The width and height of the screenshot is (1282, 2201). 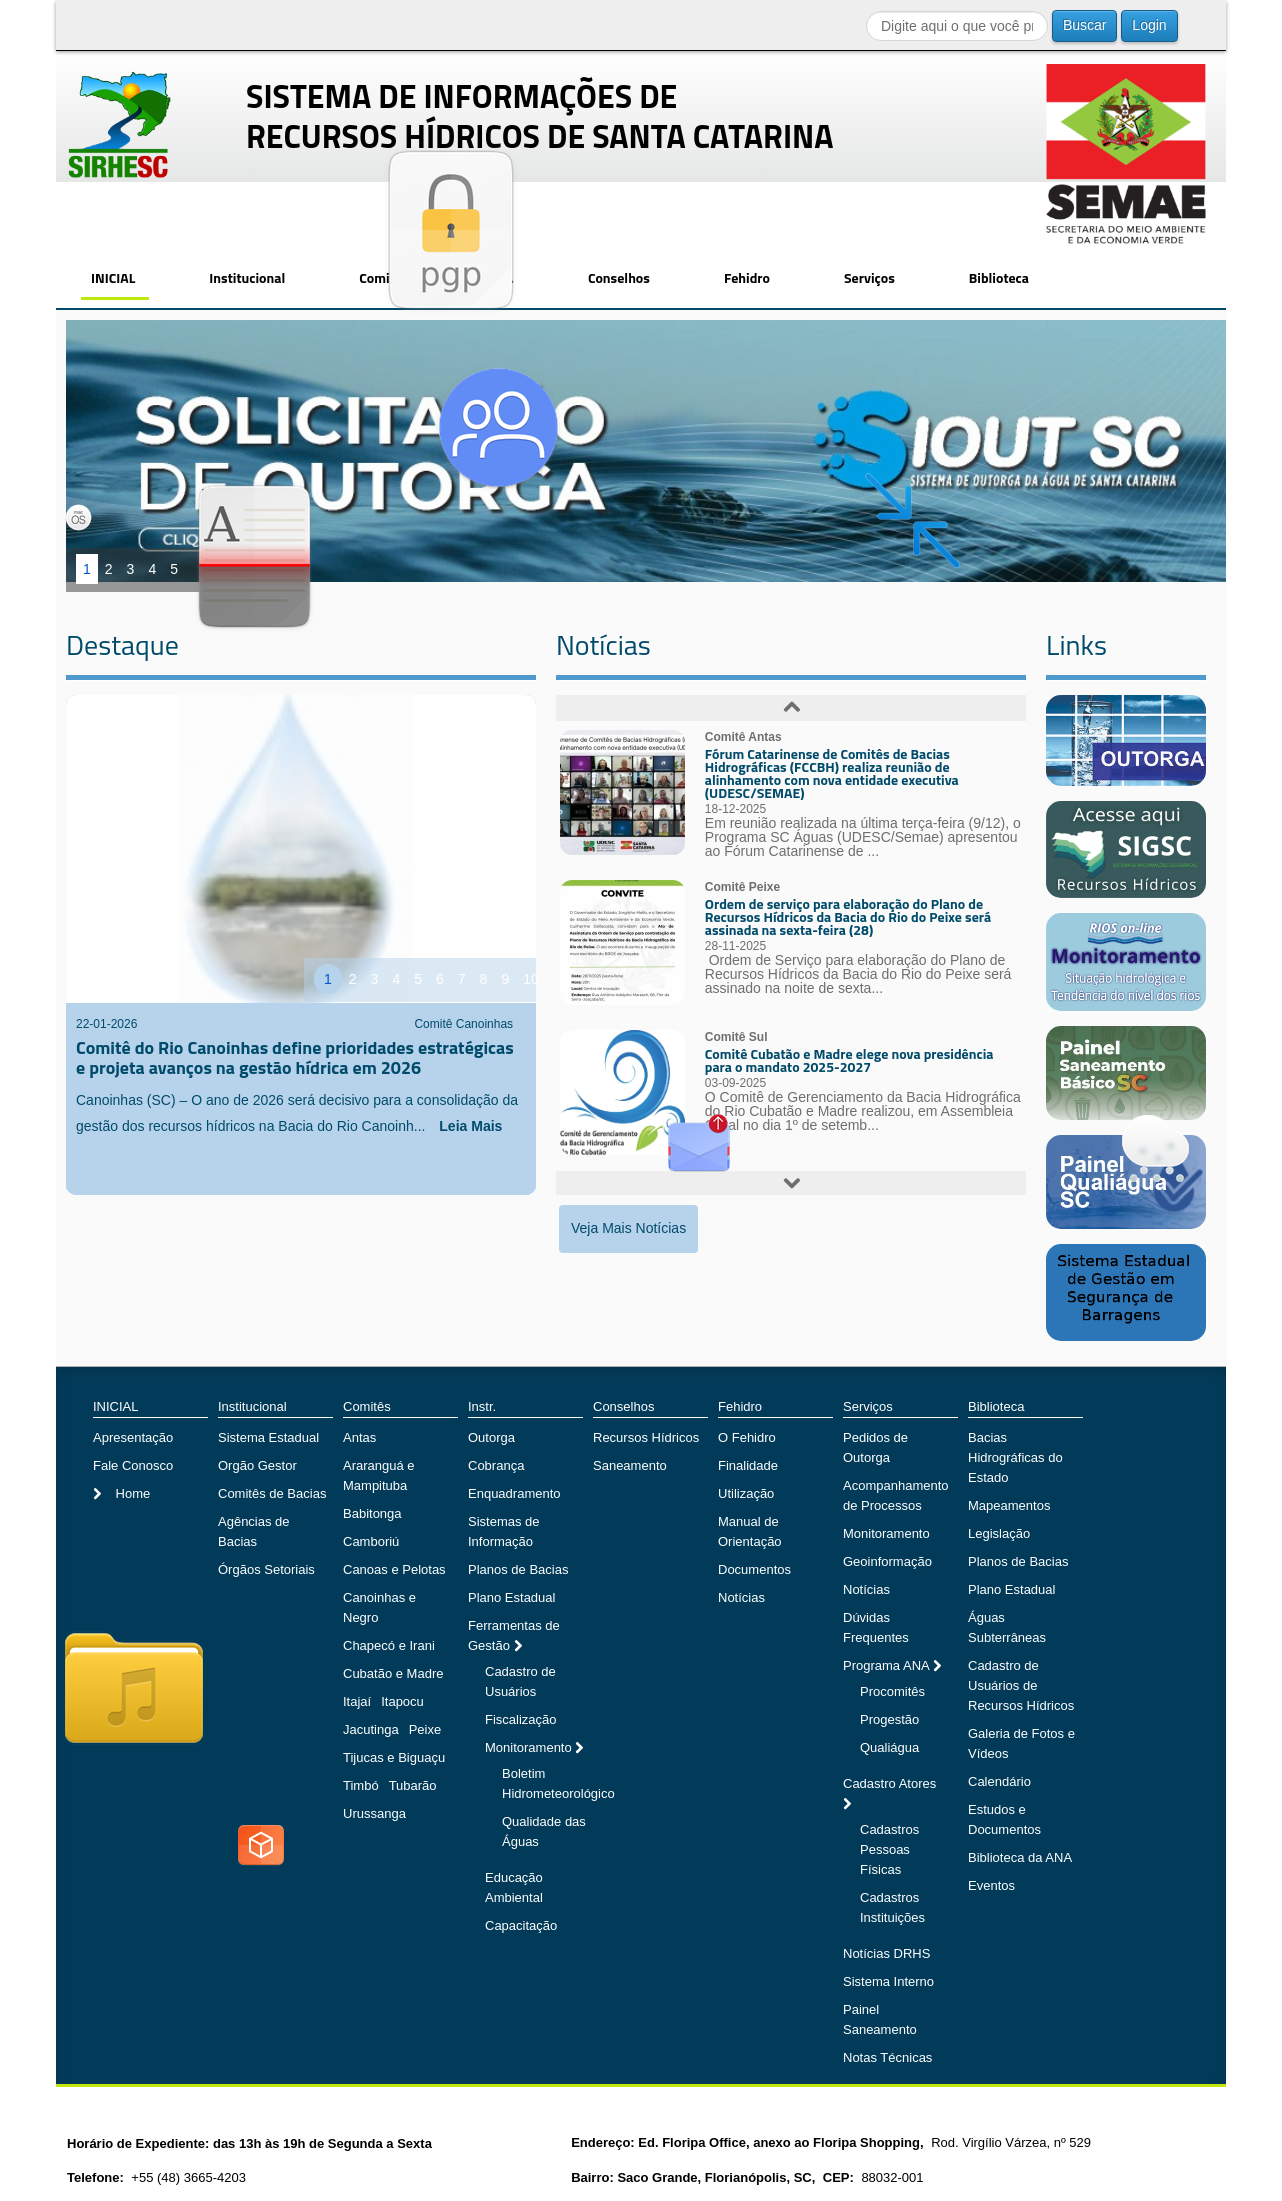 I want to click on open your music files folder, so click(x=134, y=1688).